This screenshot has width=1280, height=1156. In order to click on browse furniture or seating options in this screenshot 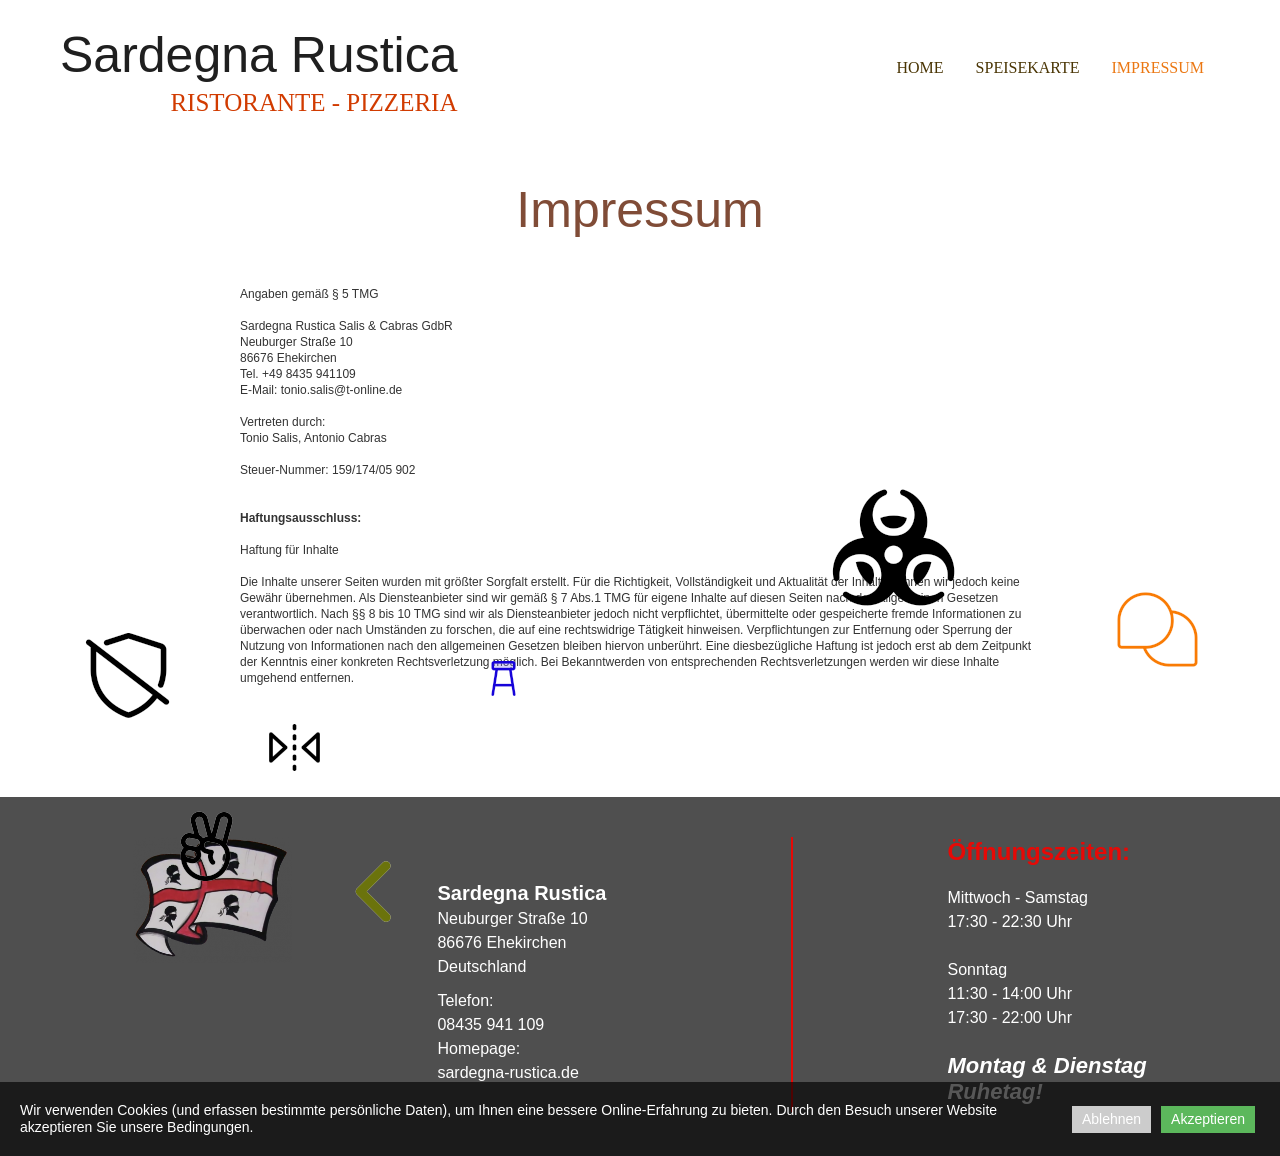, I will do `click(503, 678)`.